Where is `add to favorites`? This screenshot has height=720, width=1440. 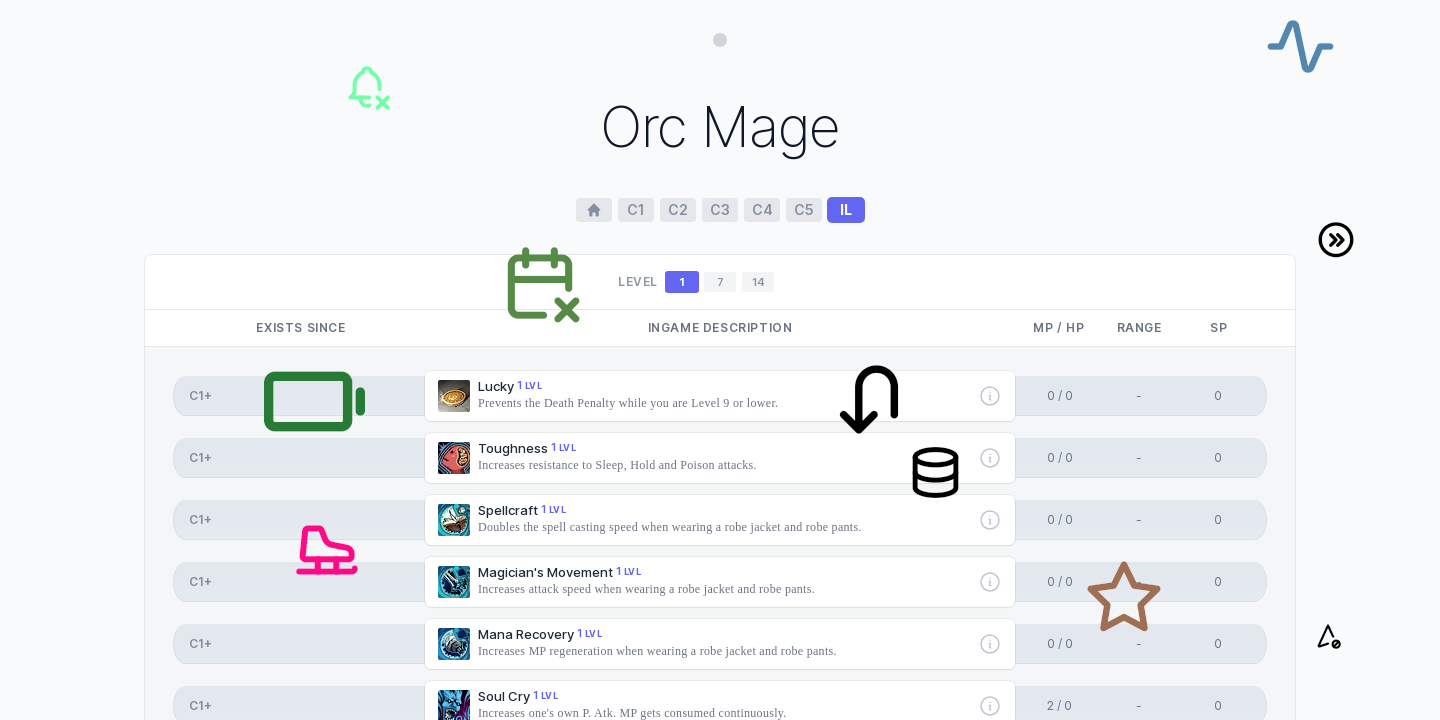 add to favorites is located at coordinates (1124, 598).